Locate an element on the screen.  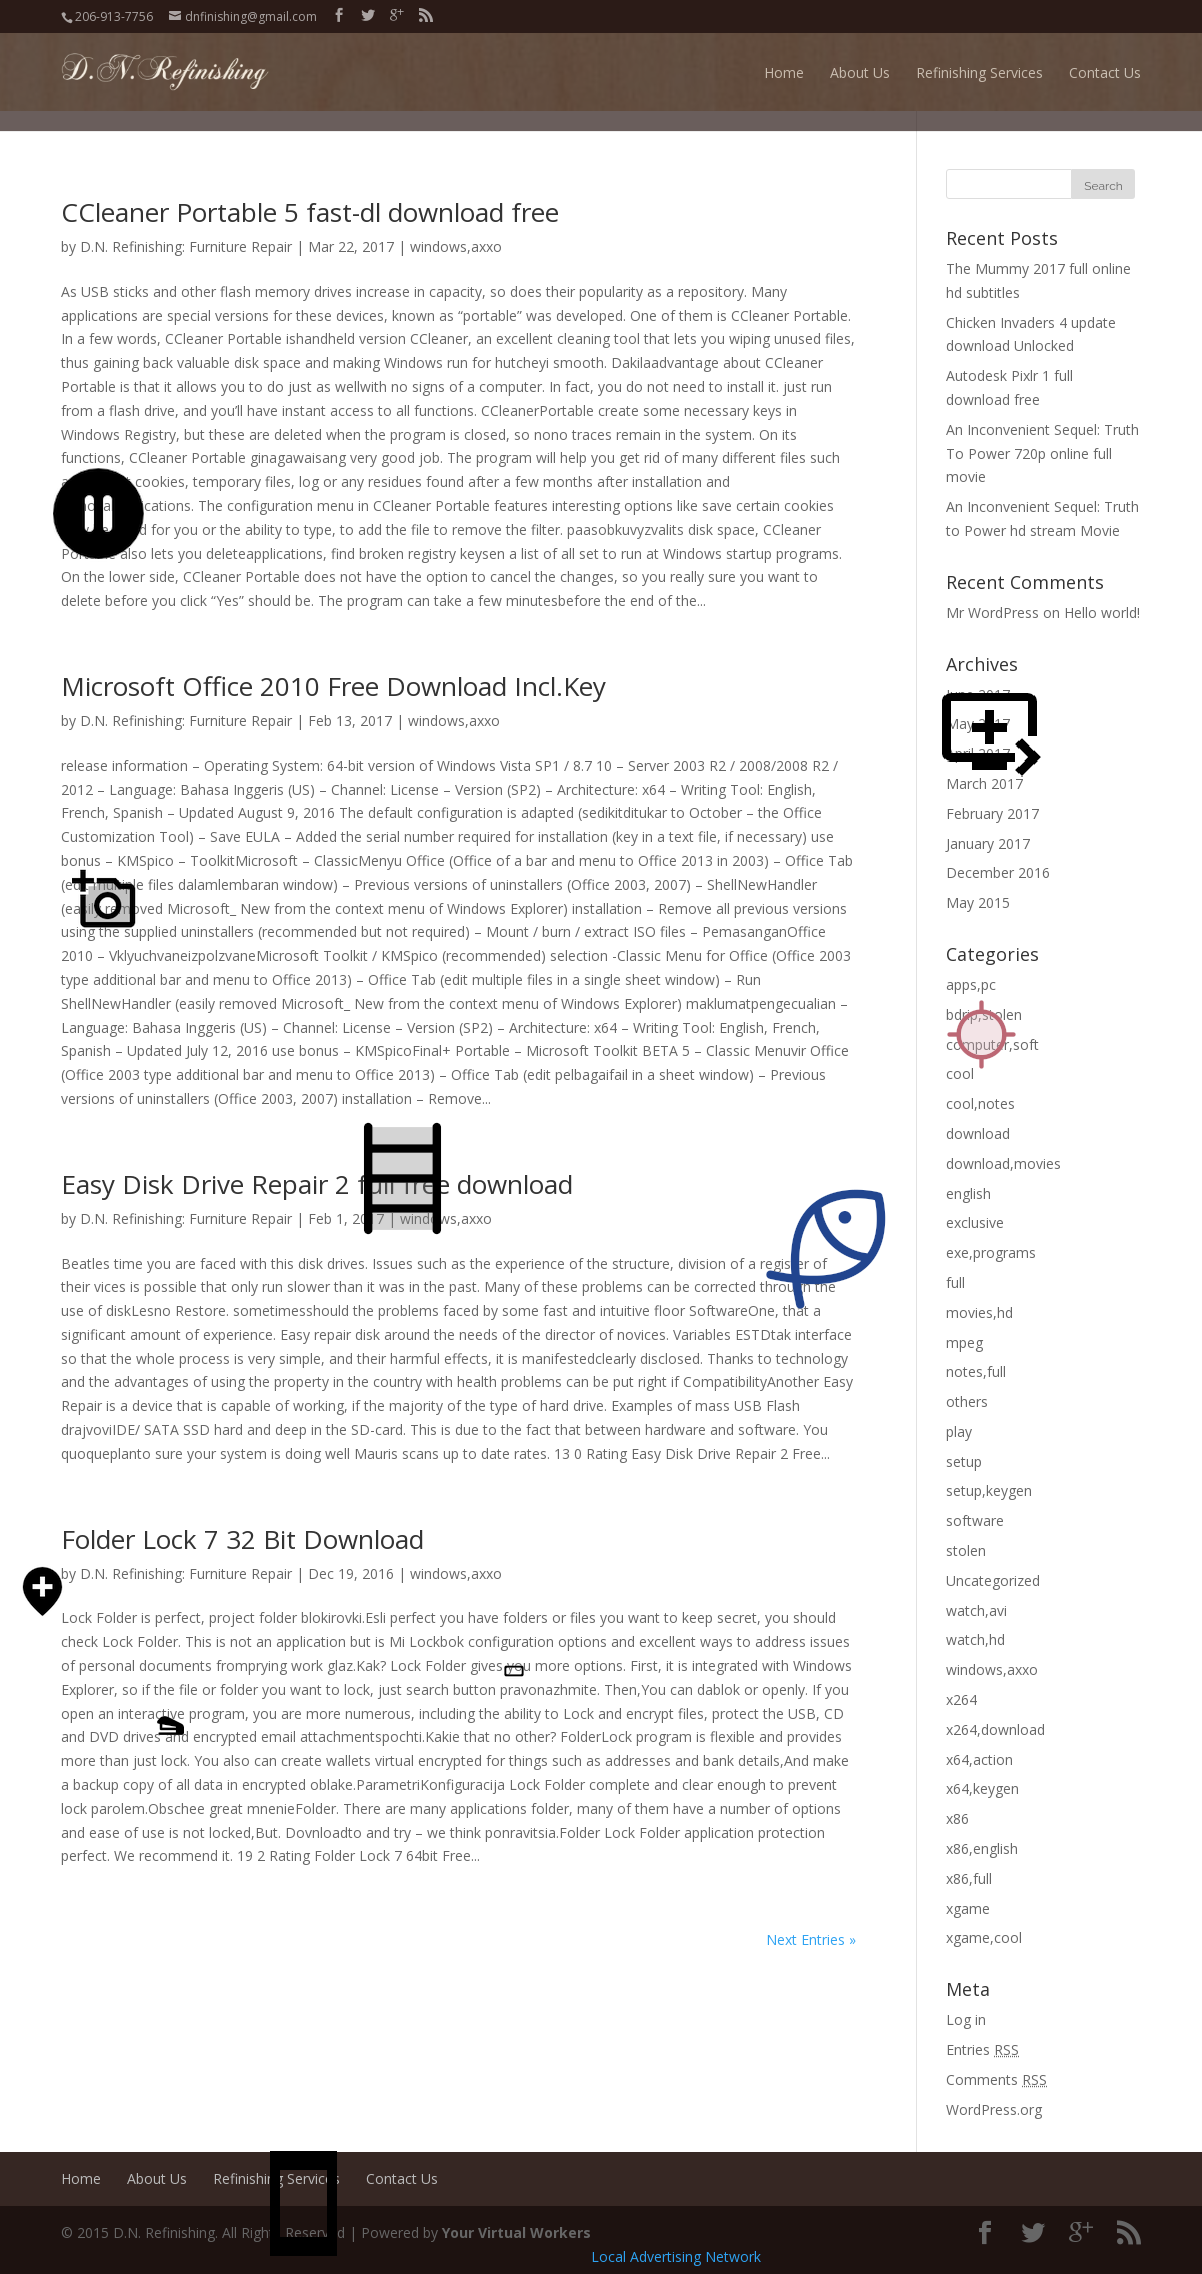
add a new photo is located at coordinates (105, 900).